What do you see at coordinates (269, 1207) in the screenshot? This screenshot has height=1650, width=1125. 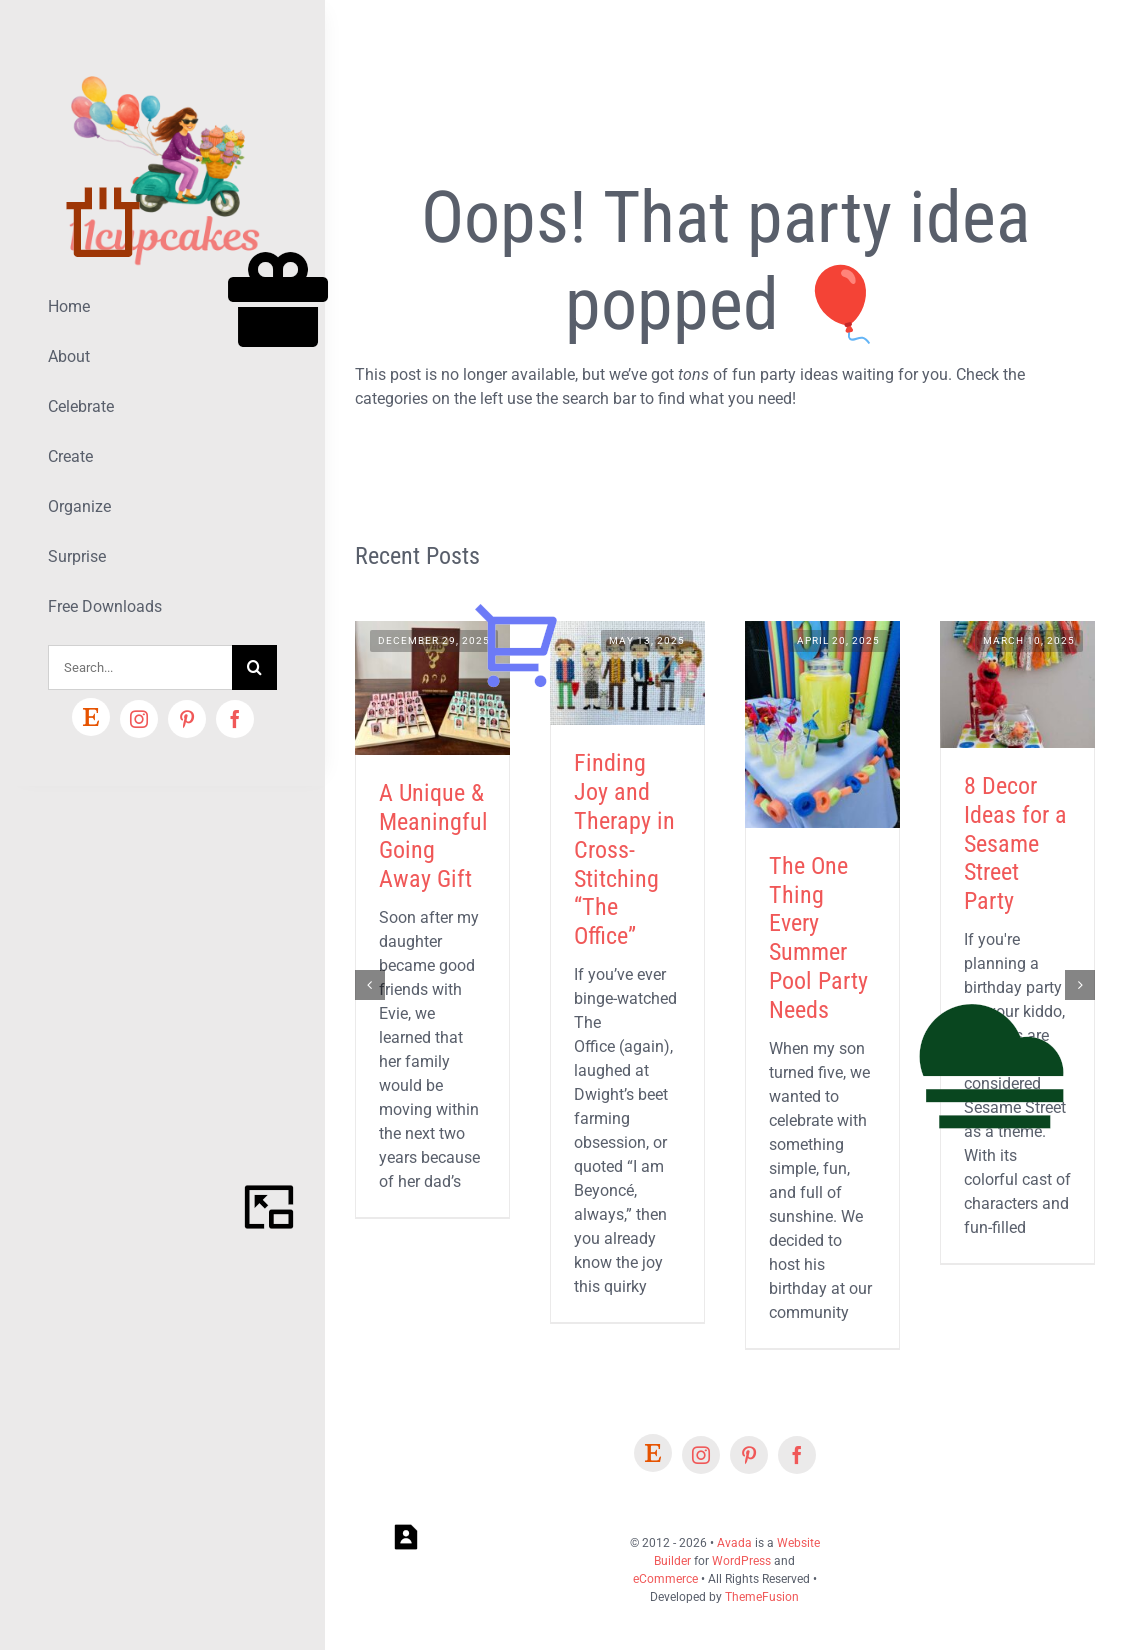 I see `exit picture-in-picture mode` at bounding box center [269, 1207].